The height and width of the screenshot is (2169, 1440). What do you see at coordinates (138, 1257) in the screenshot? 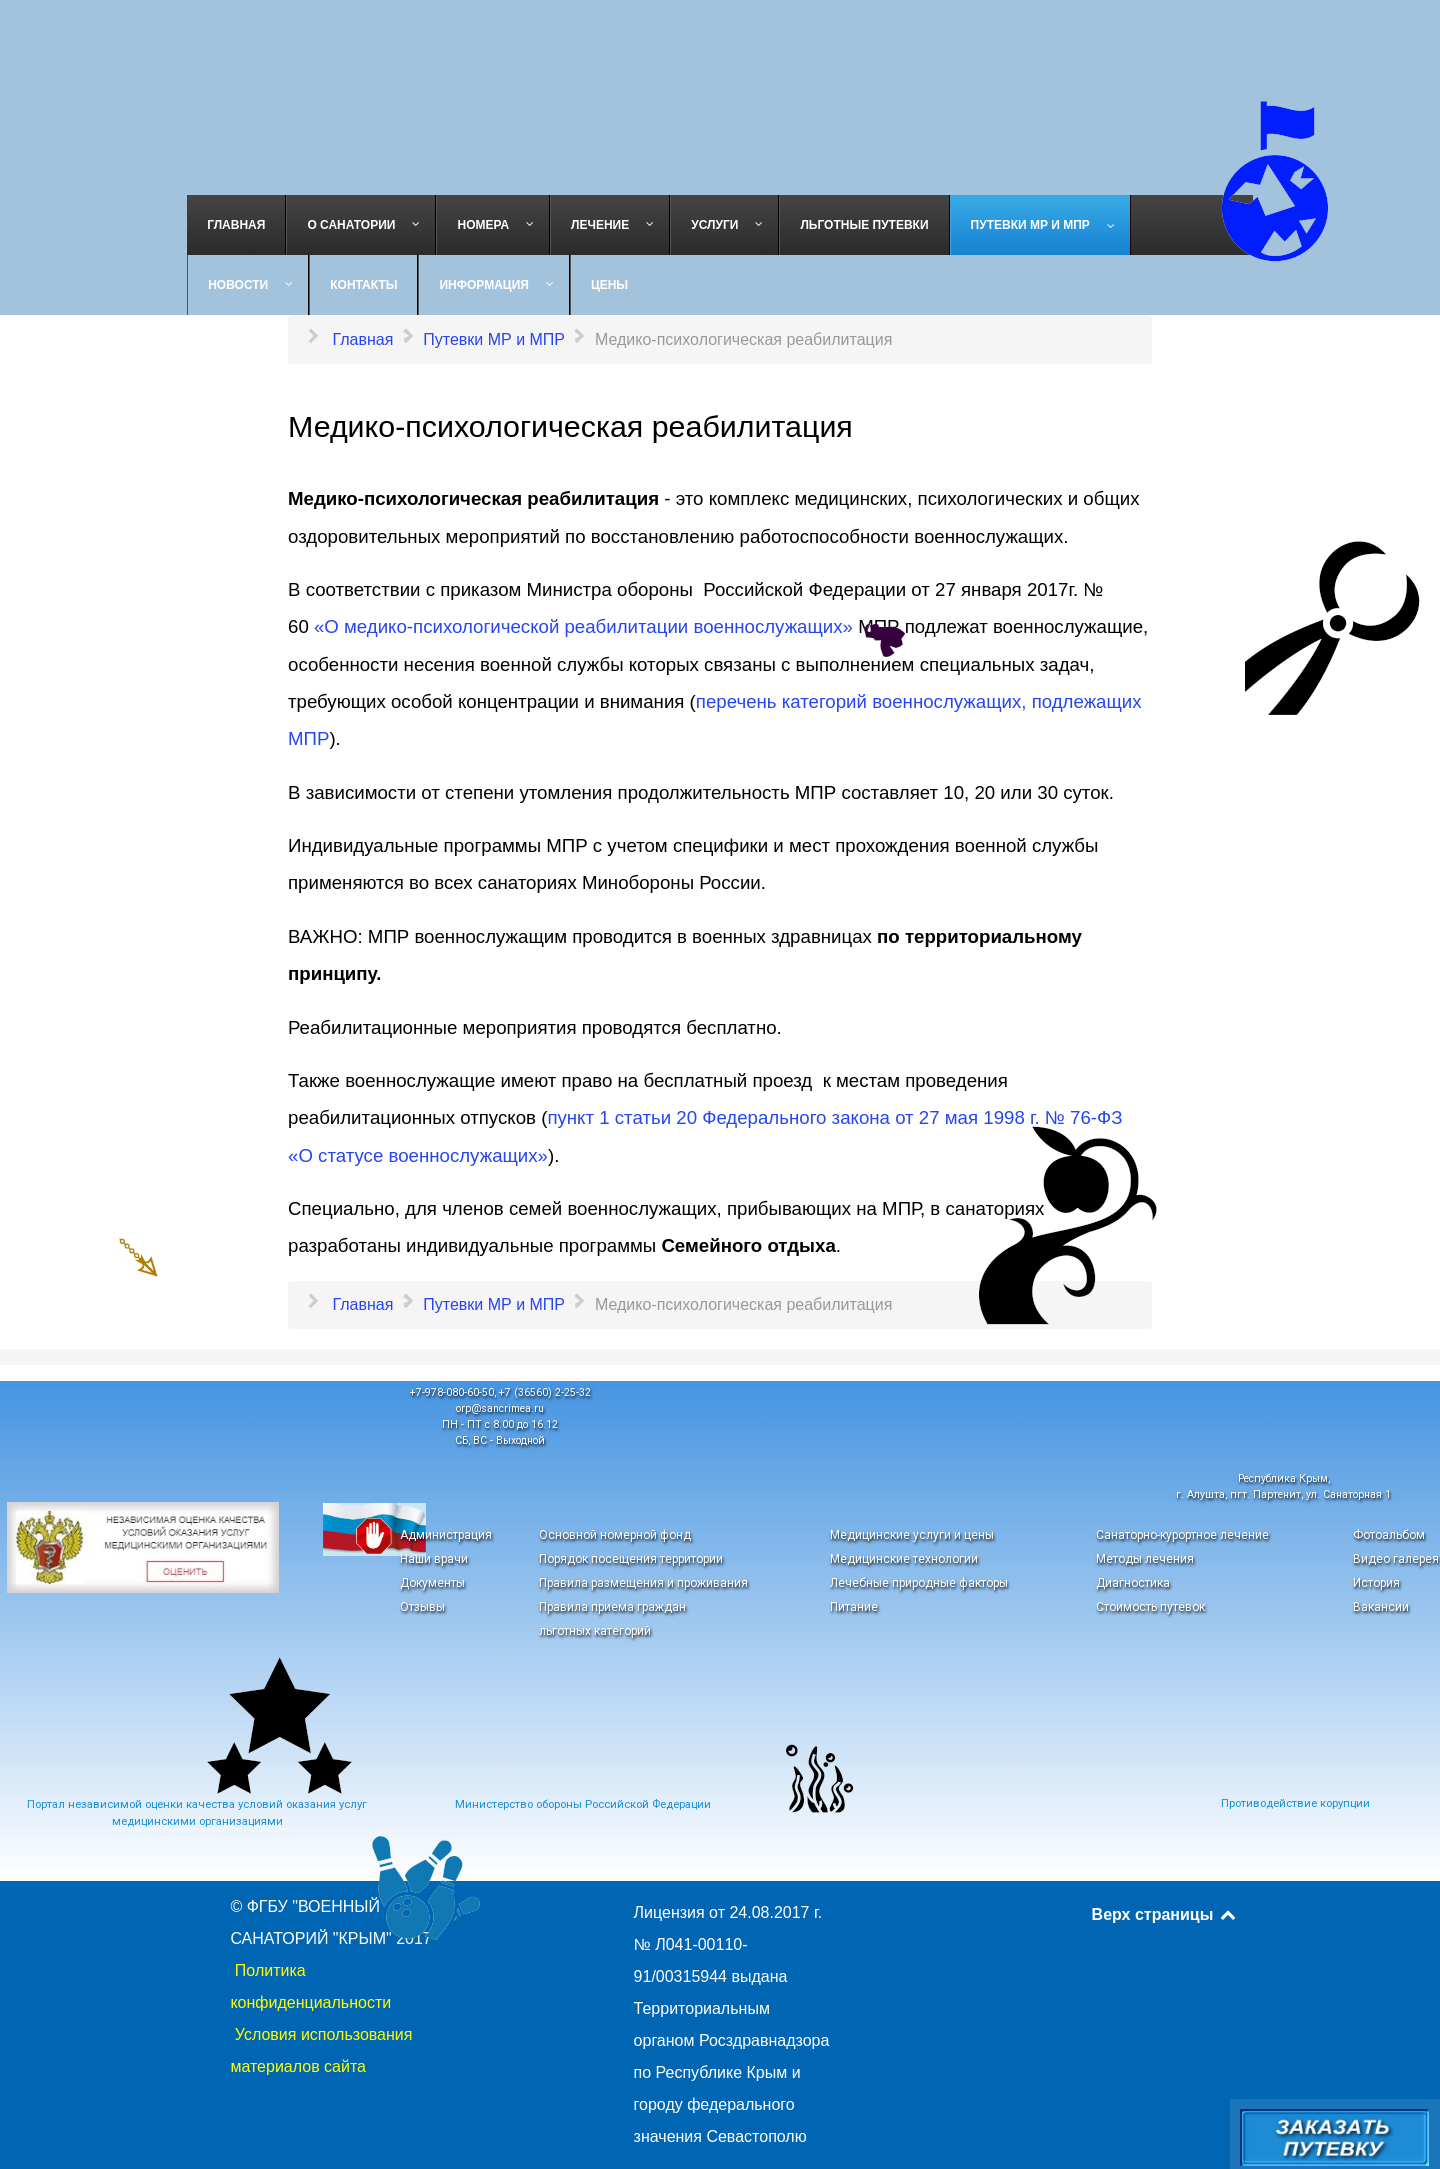
I see `equip harpoon weapon or grappling tool` at bounding box center [138, 1257].